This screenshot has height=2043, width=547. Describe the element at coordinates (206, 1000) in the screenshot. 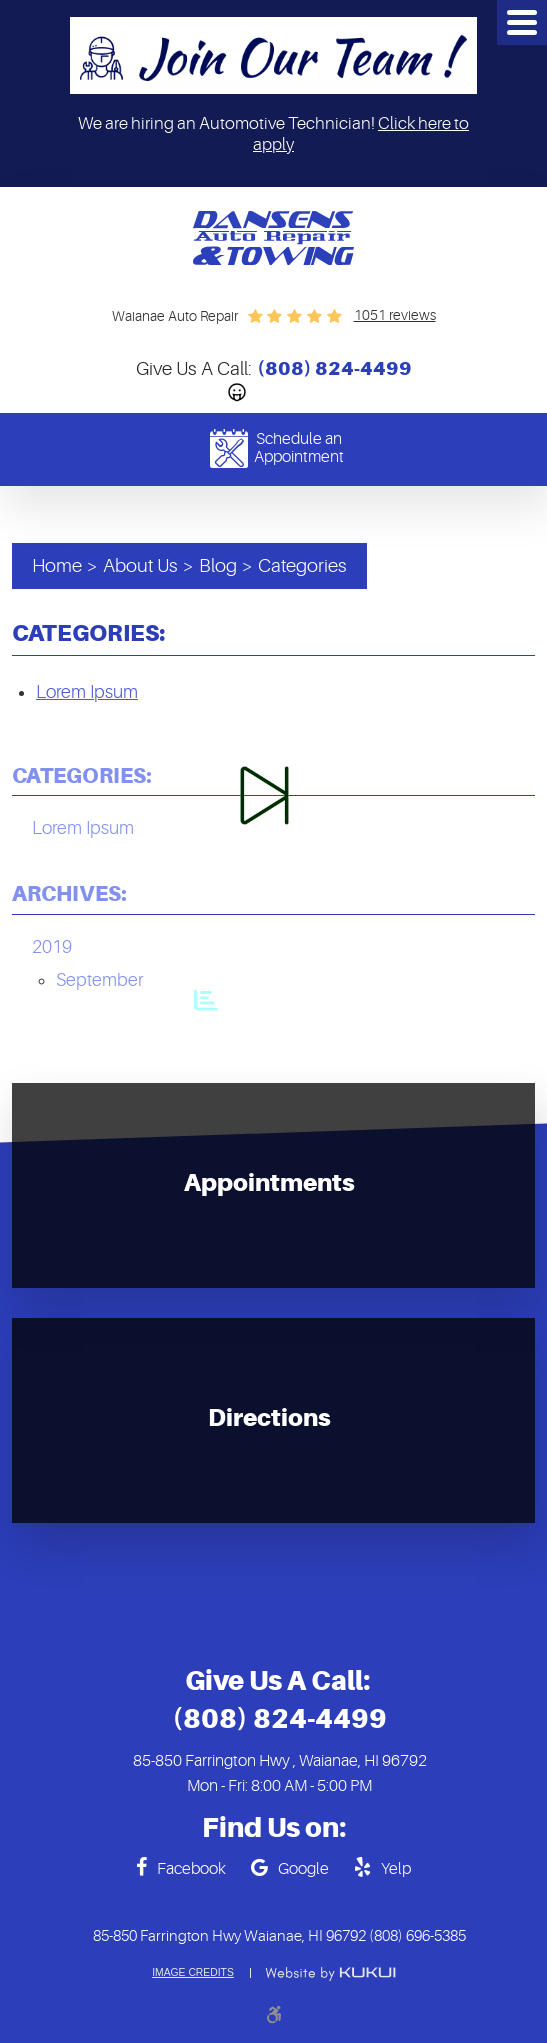

I see `view analytics or statistics` at that location.